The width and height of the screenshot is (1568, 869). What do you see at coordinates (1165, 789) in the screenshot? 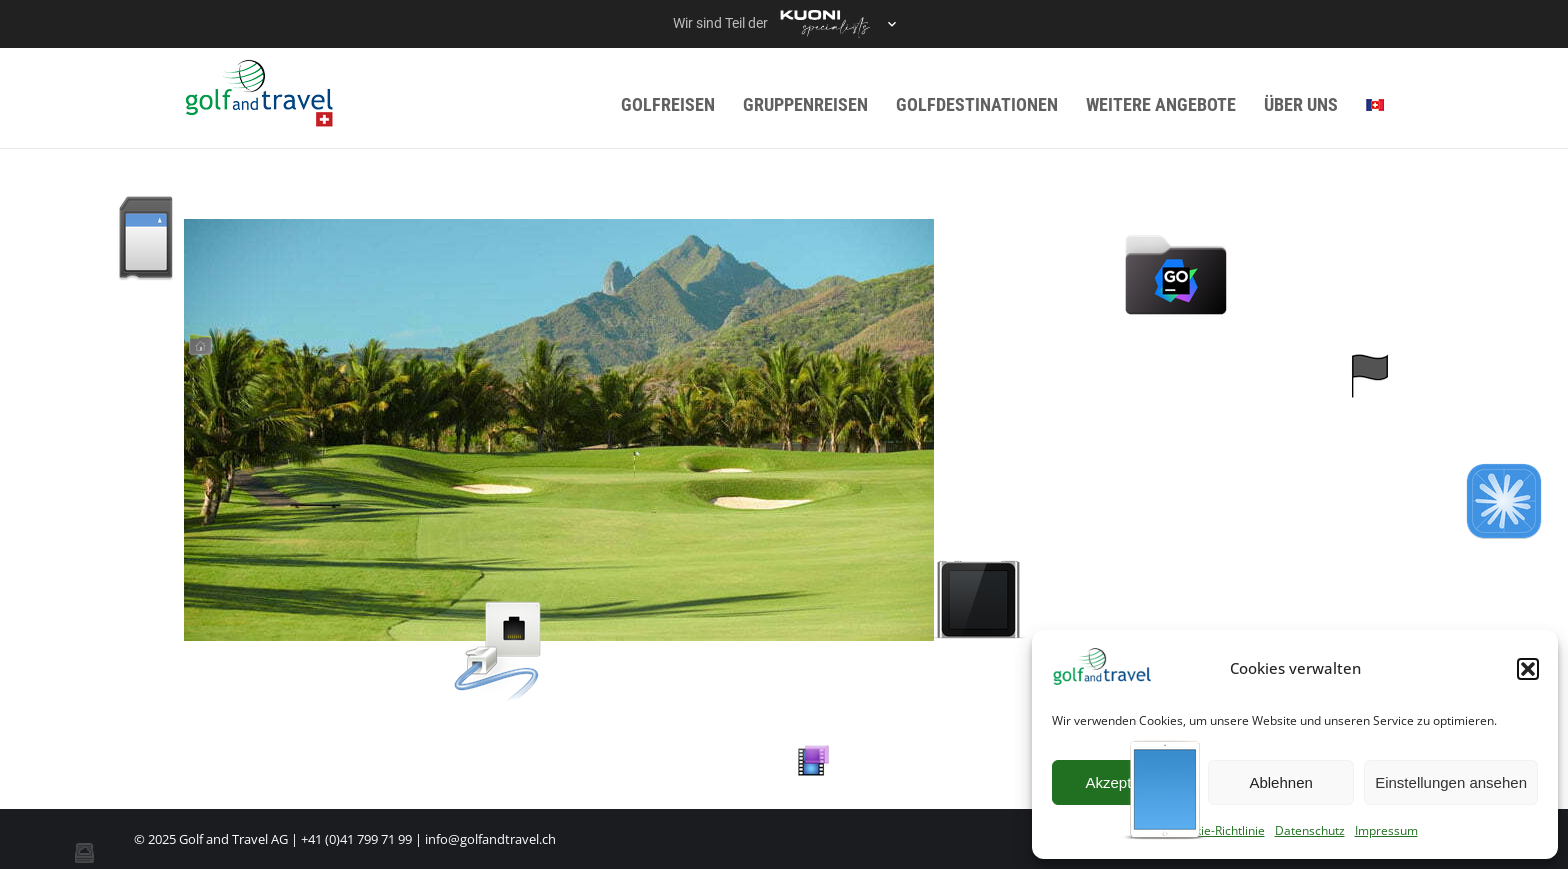
I see `connected ipad pro device` at bounding box center [1165, 789].